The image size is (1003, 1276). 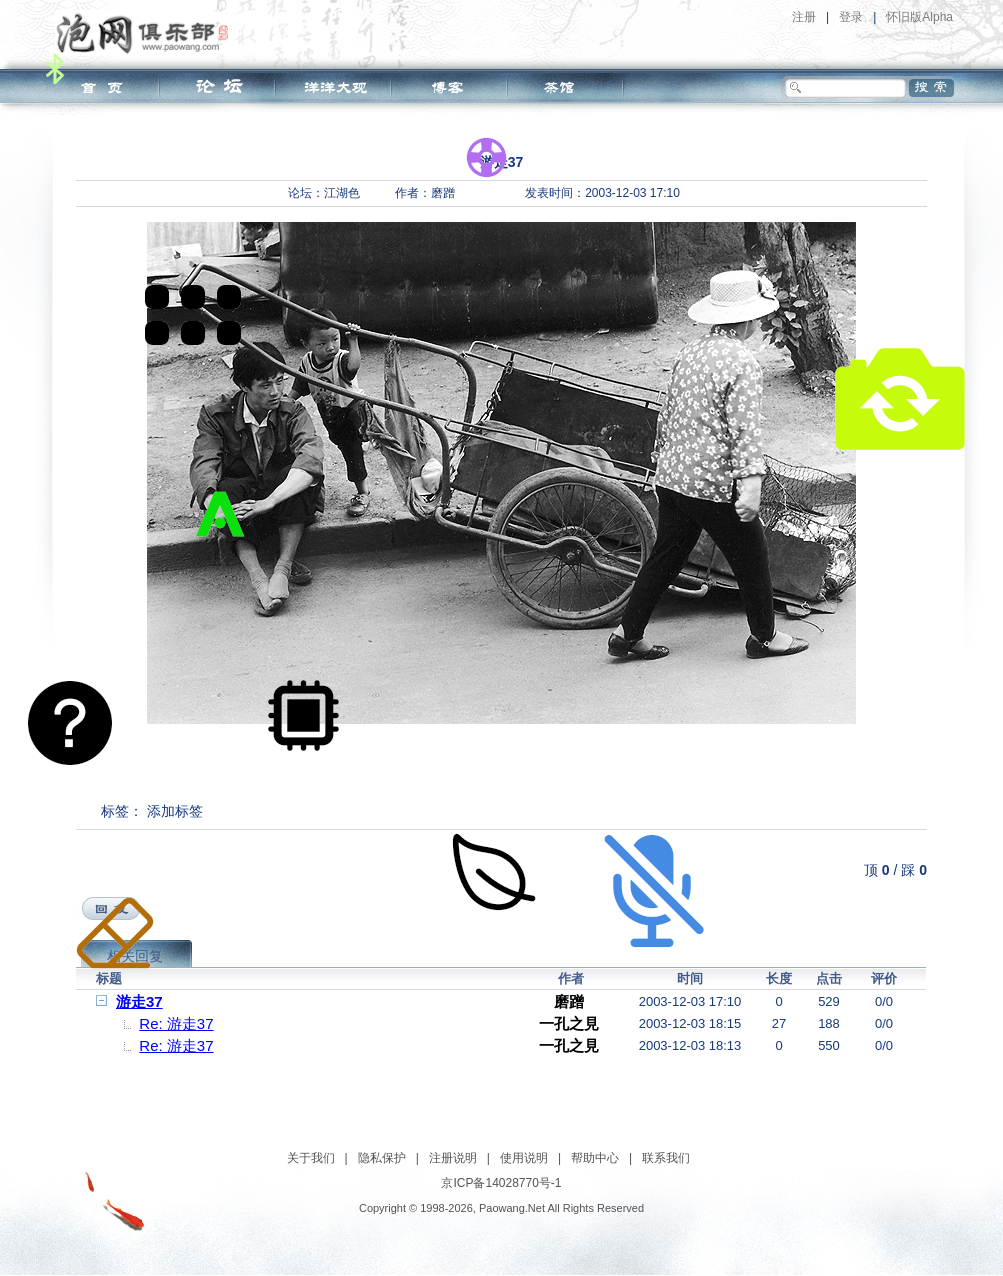 What do you see at coordinates (303, 715) in the screenshot?
I see `view processor or hardware information` at bounding box center [303, 715].